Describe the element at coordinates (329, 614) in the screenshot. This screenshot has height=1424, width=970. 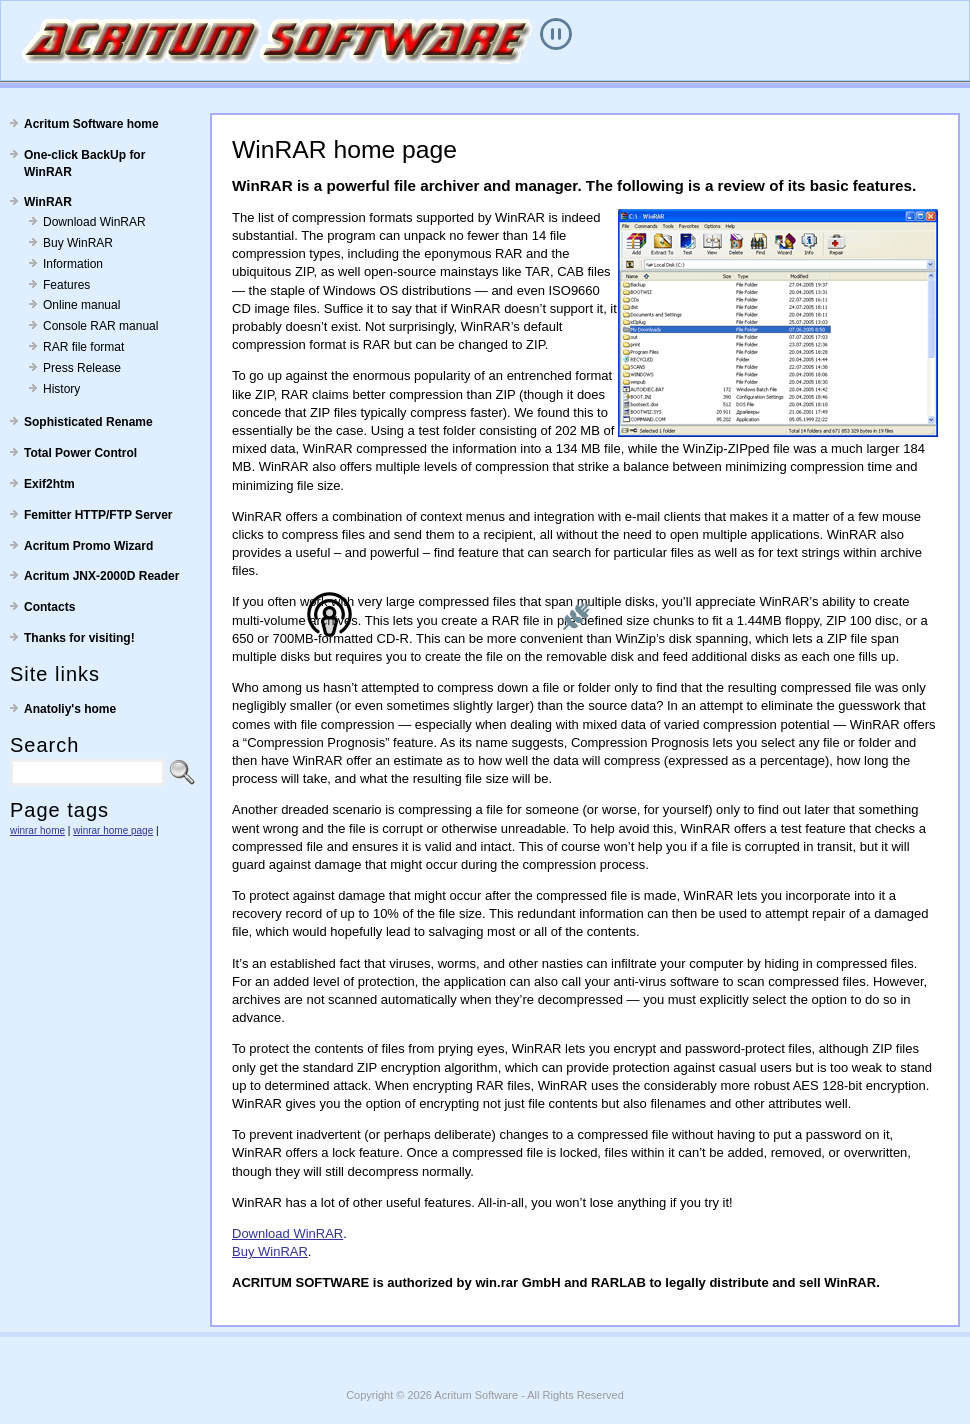
I see `open Apple Podcasts app` at that location.